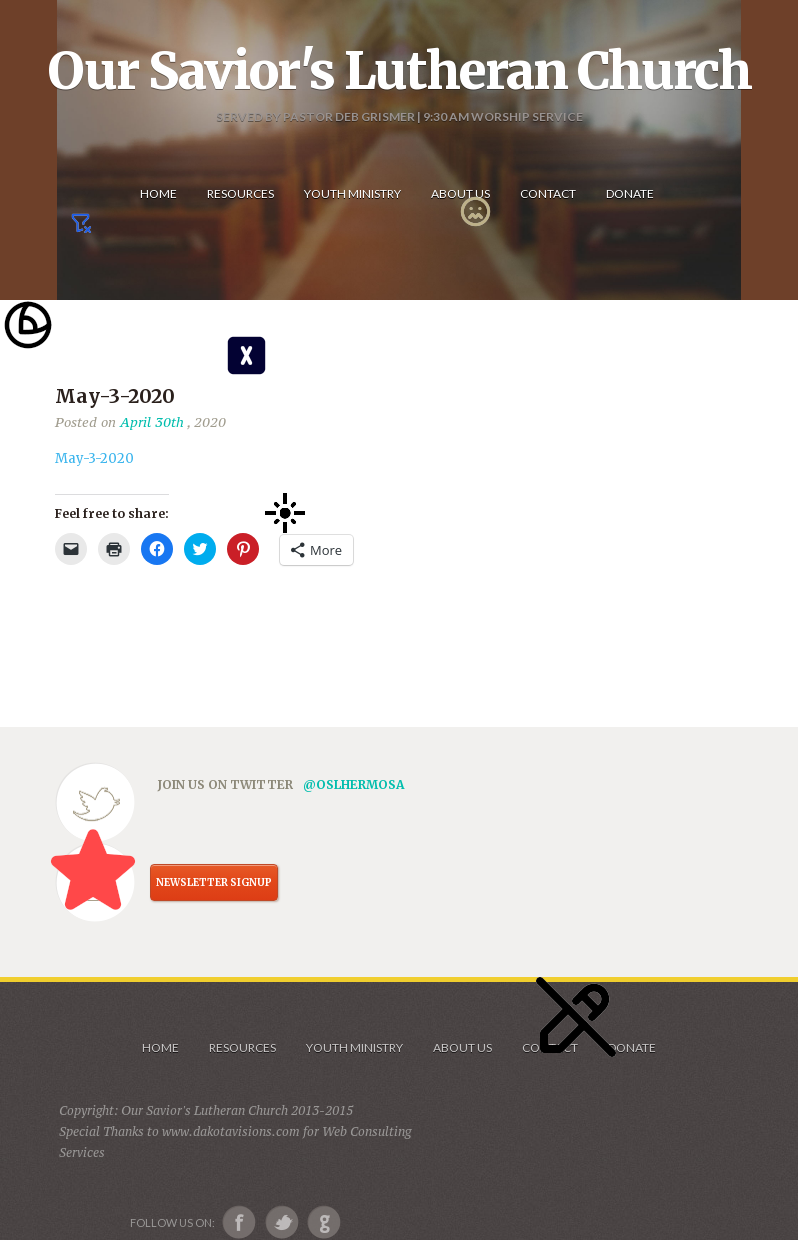  I want to click on add a lens flare effect to an image, so click(285, 513).